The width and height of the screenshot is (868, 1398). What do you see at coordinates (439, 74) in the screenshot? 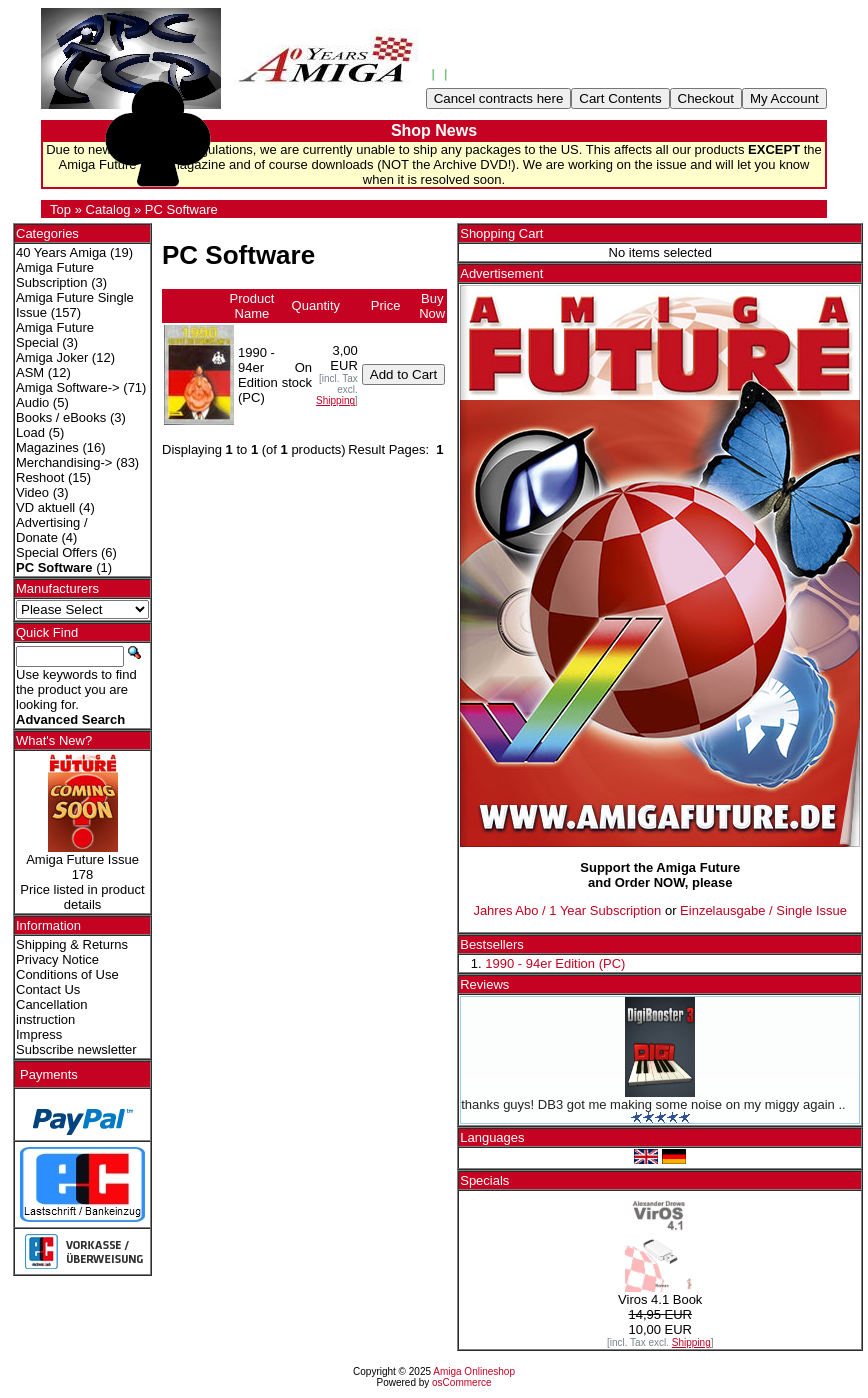
I see `indicates a lane or column divider` at bounding box center [439, 74].